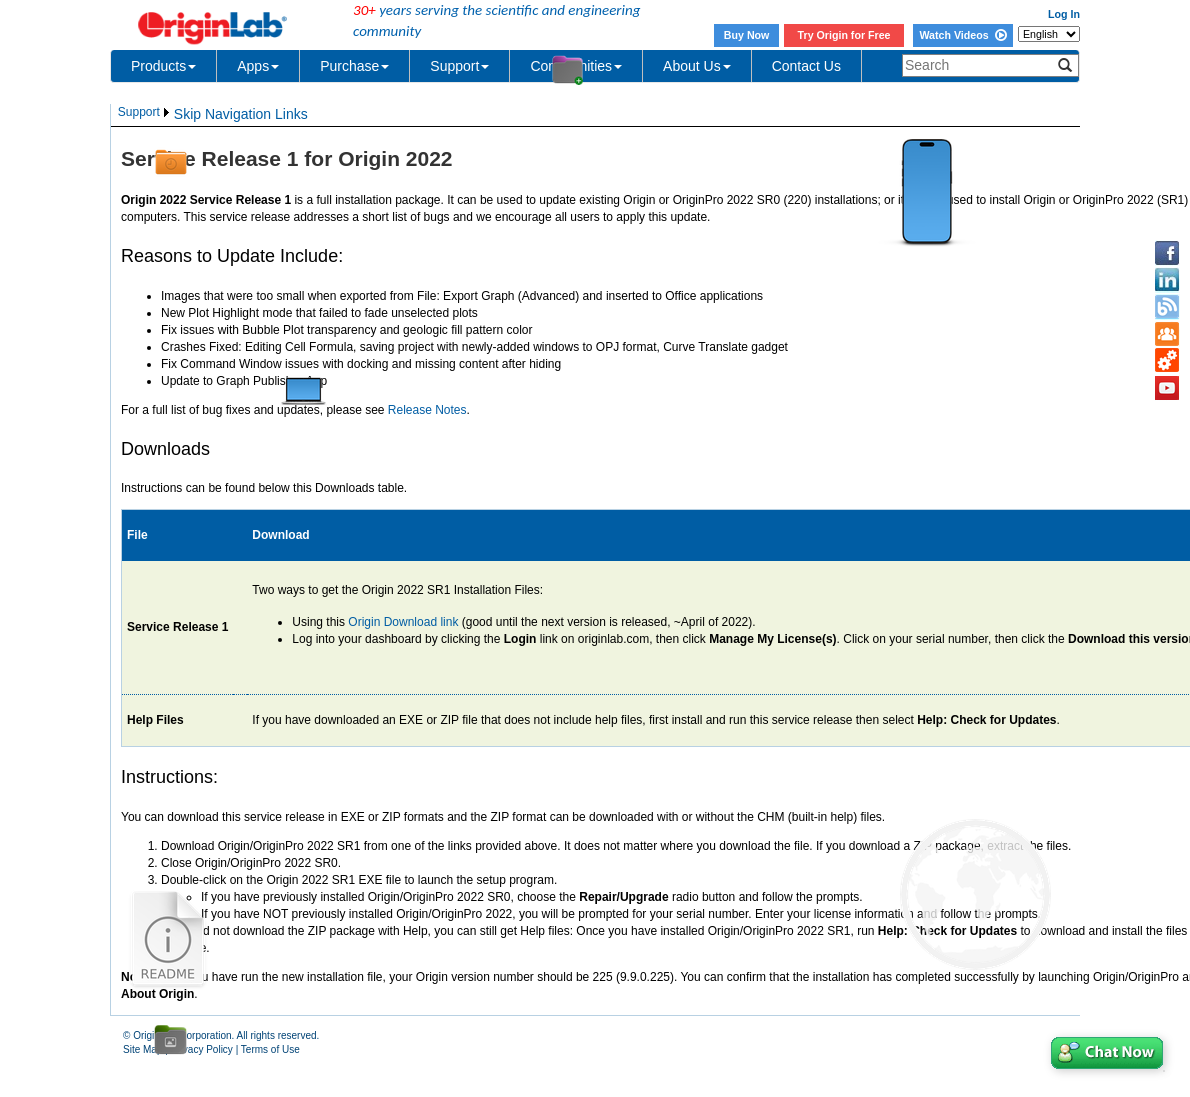 The image size is (1190, 1097). What do you see at coordinates (171, 162) in the screenshot?
I see `access temporary files folder` at bounding box center [171, 162].